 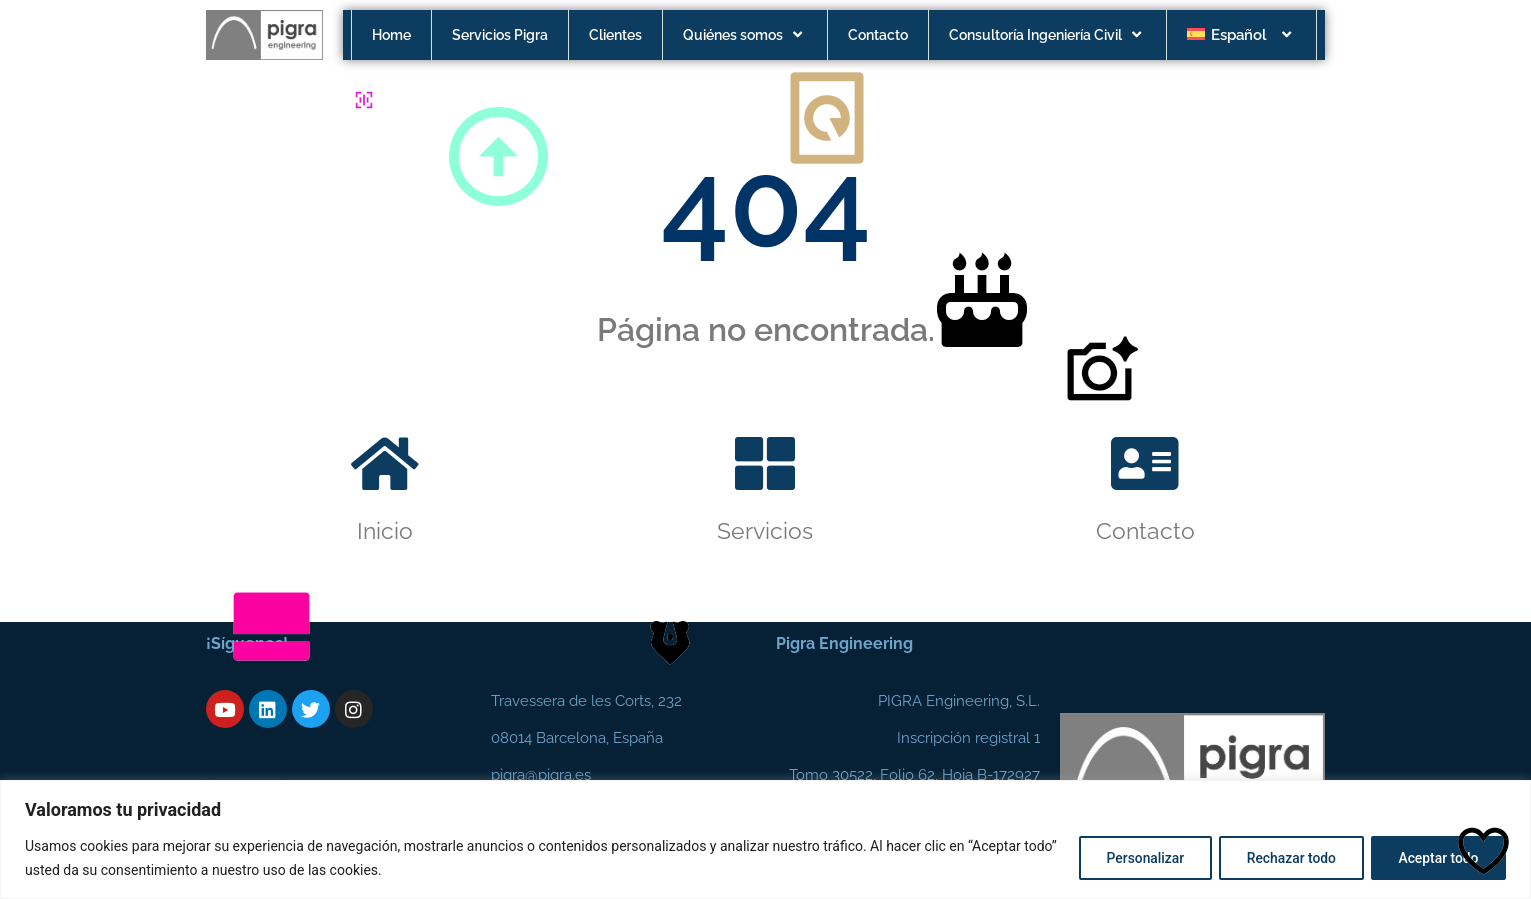 What do you see at coordinates (1099, 371) in the screenshot?
I see `activate AI-powered camera features` at bounding box center [1099, 371].